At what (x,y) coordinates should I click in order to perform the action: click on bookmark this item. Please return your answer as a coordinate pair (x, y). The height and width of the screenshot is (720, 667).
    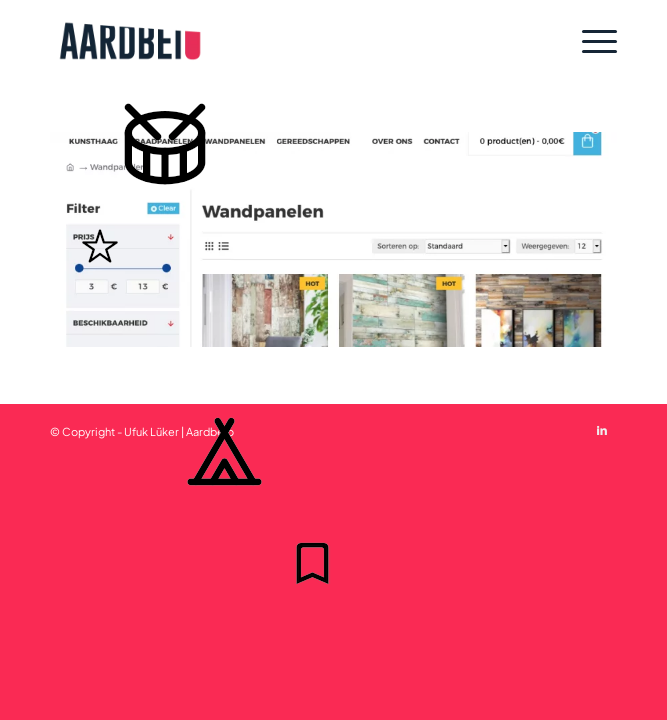
    Looking at the image, I should click on (312, 563).